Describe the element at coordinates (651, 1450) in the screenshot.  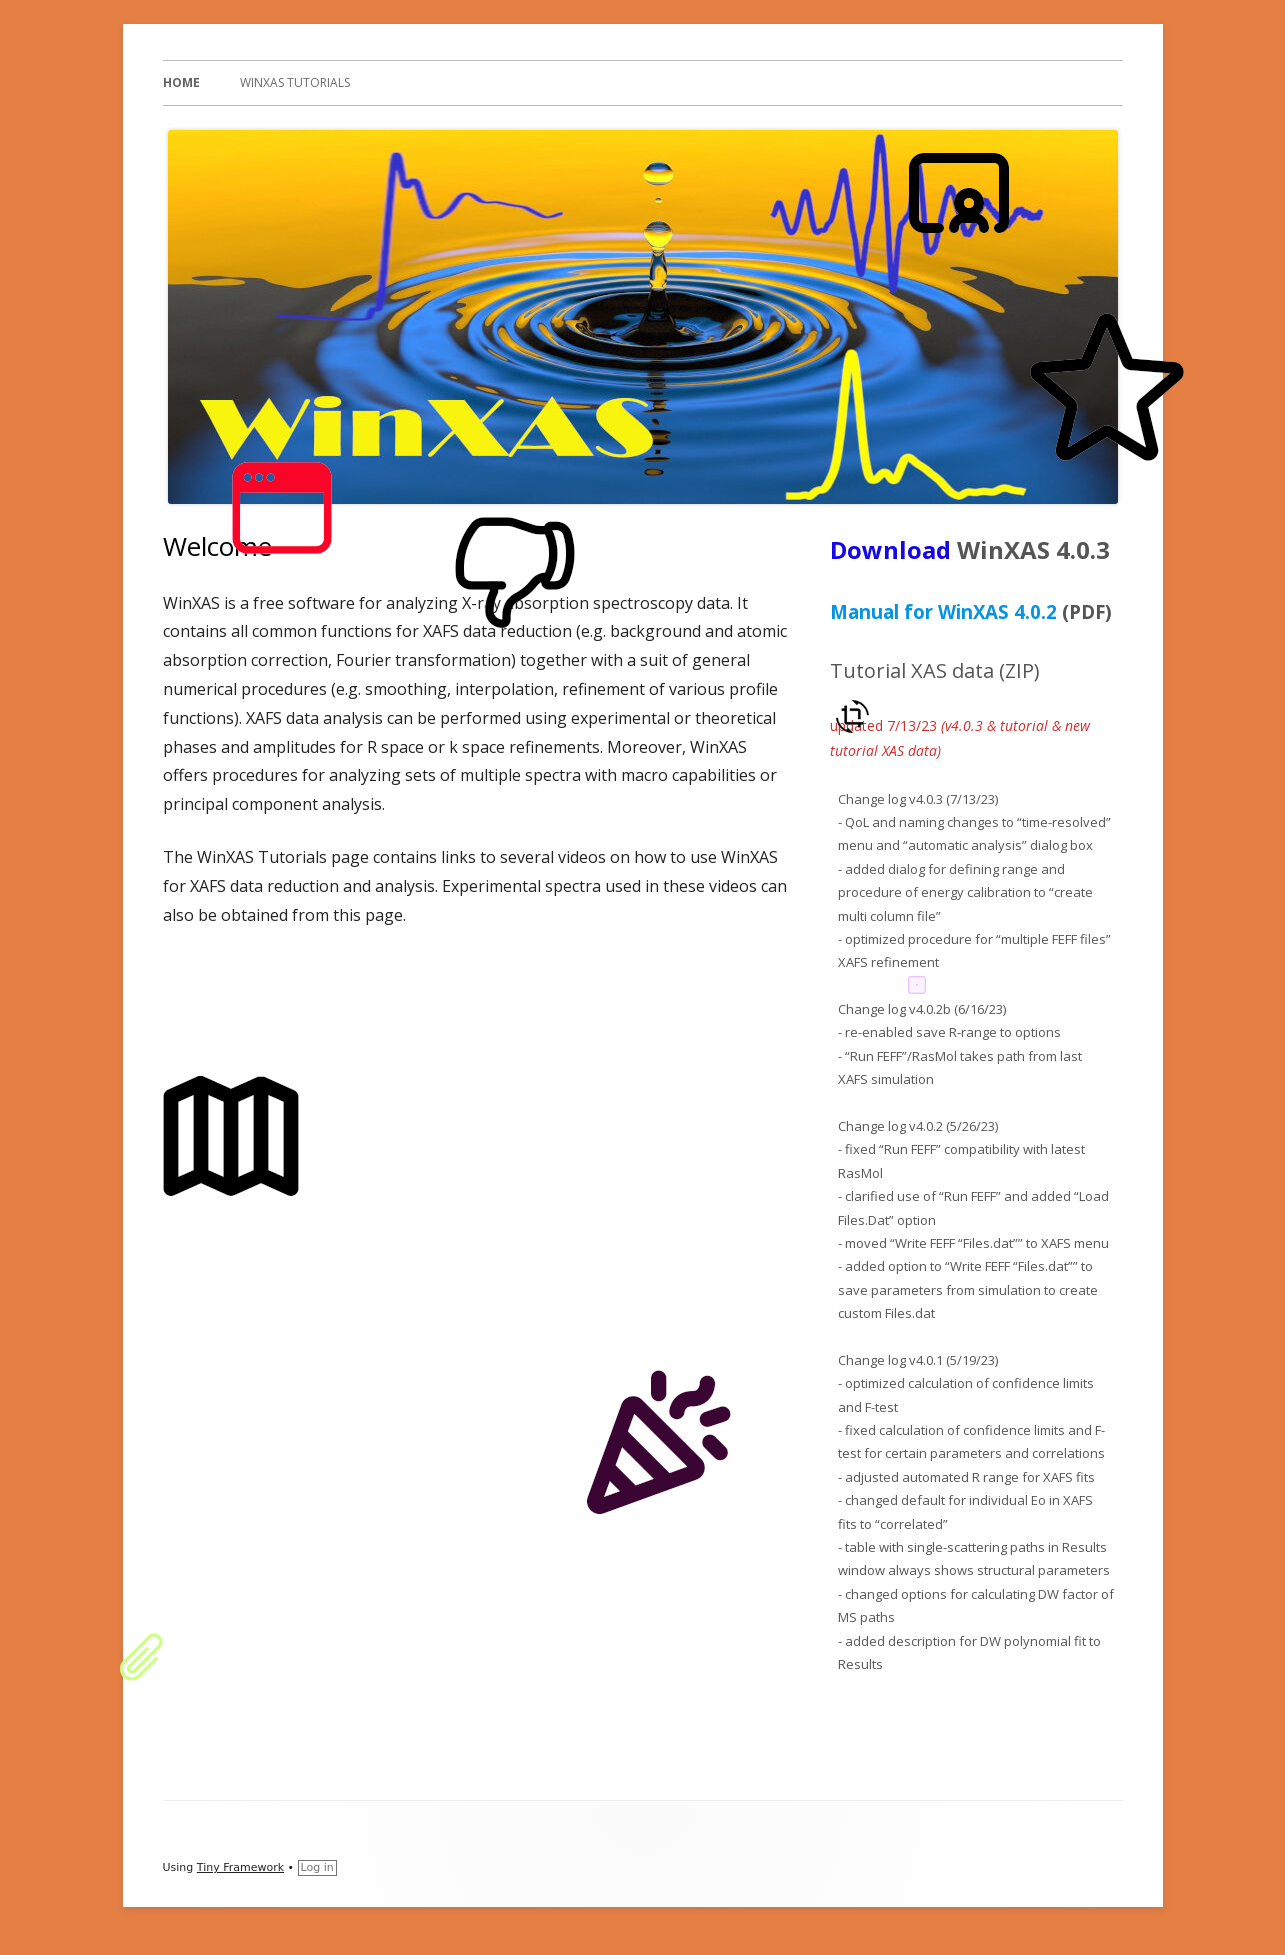
I see `indicates a celebration or achievement` at that location.